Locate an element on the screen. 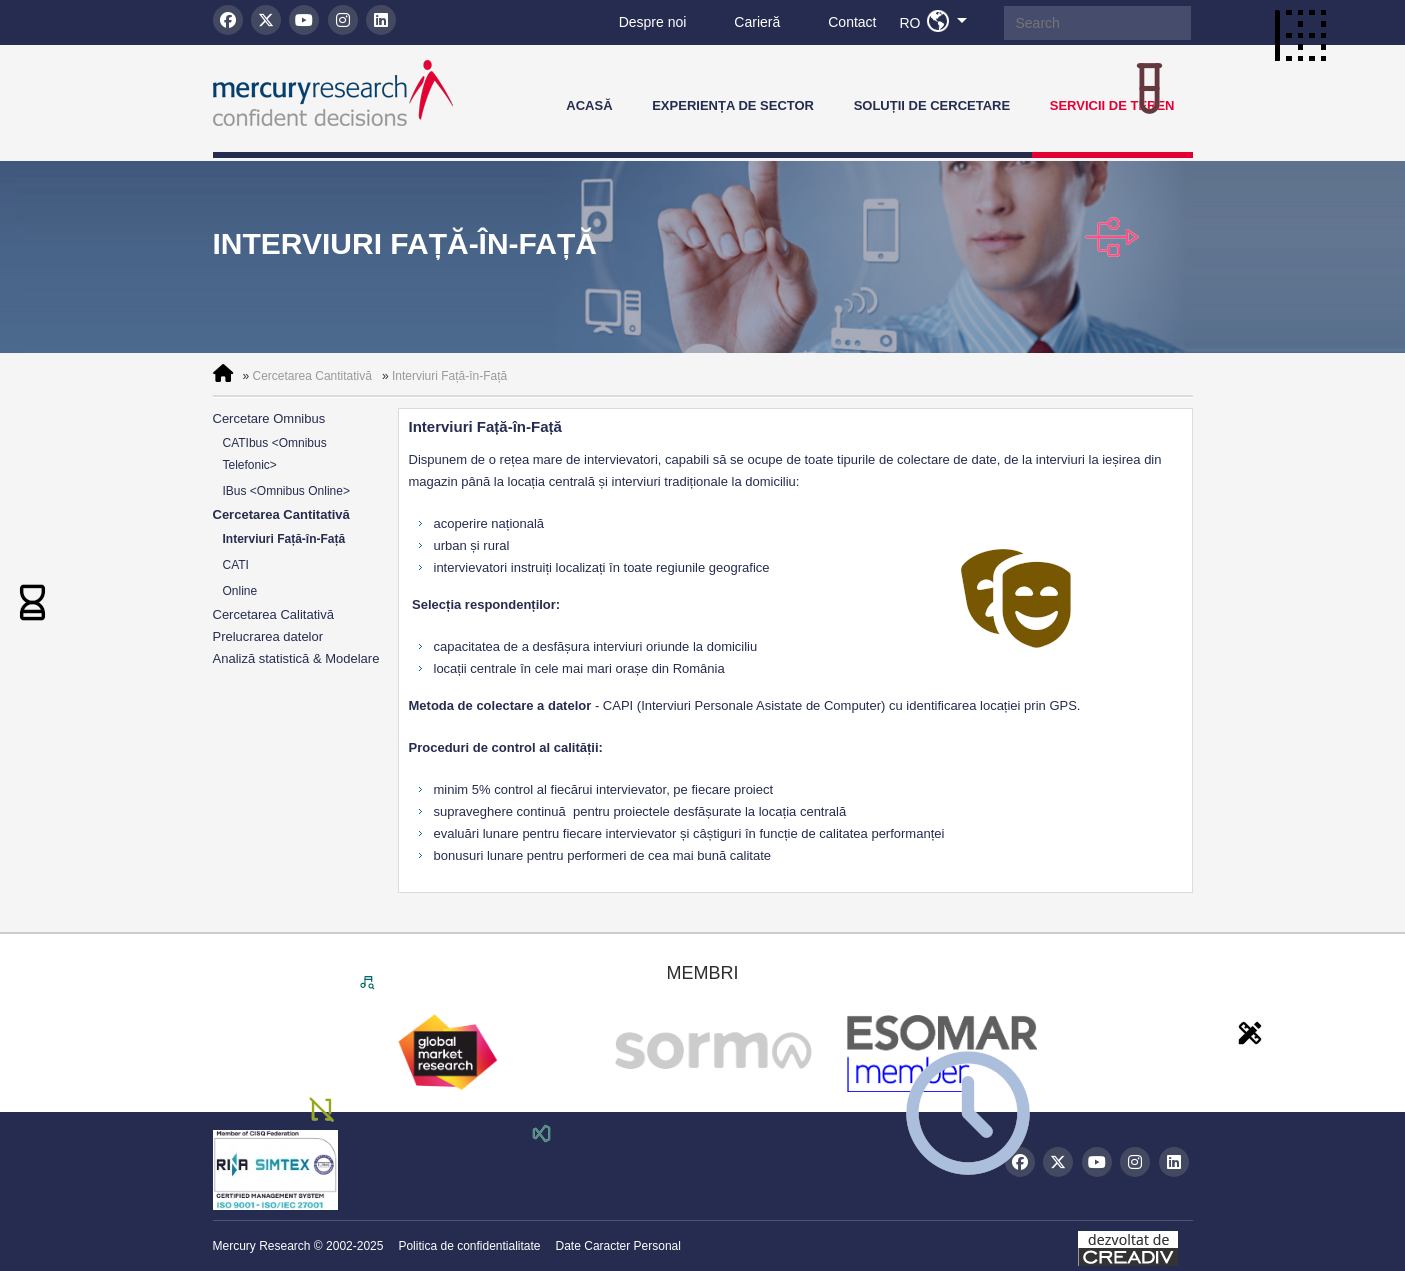  apply border to left edge of cell or element is located at coordinates (1300, 35).